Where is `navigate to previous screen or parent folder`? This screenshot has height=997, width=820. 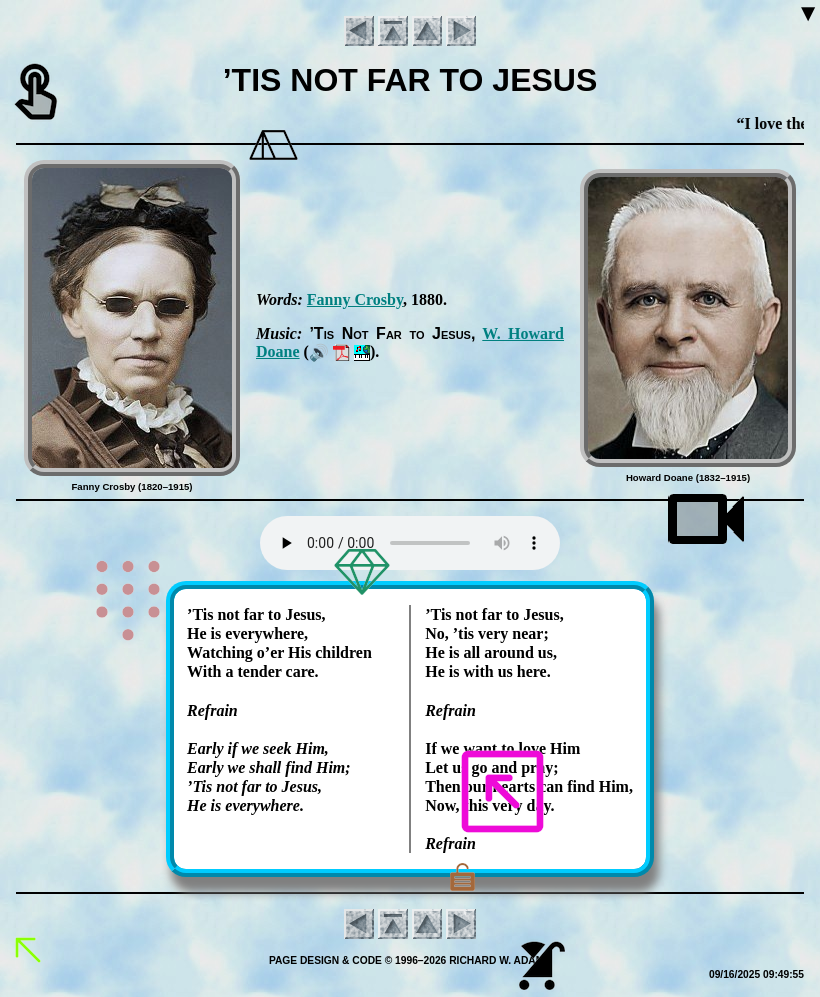 navigate to previous screen or parent folder is located at coordinates (502, 791).